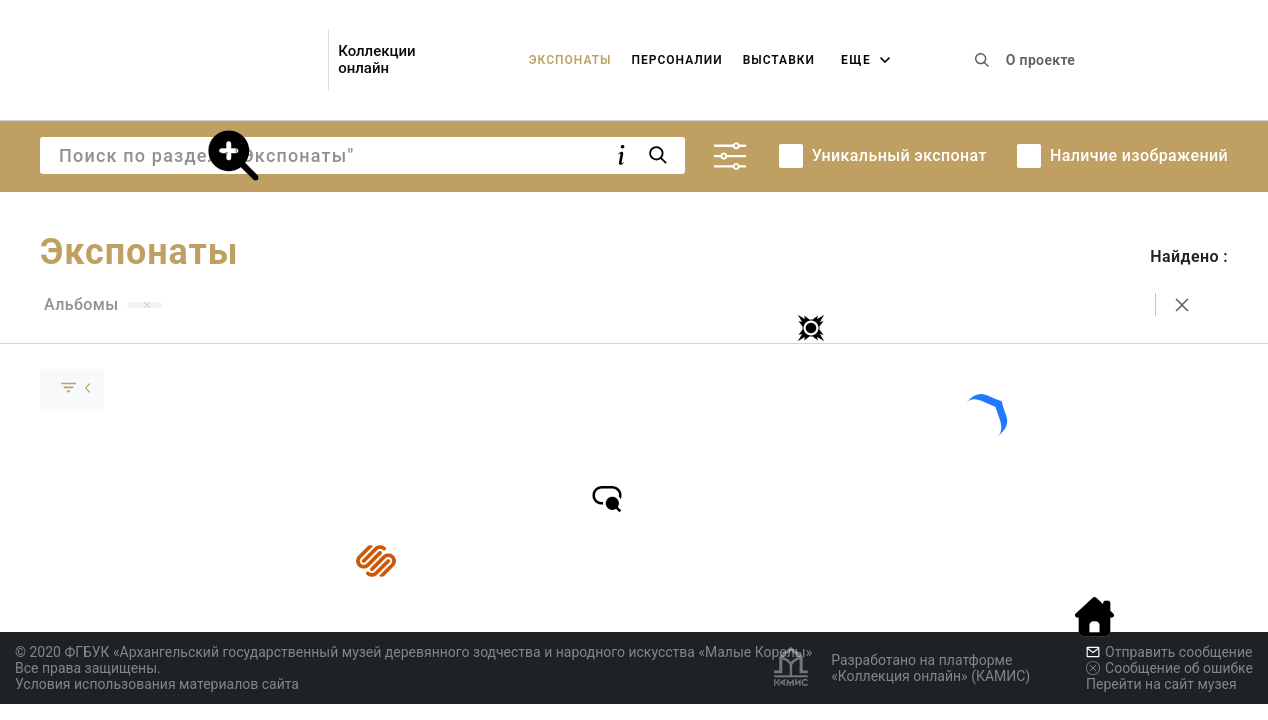  What do you see at coordinates (811, 328) in the screenshot?
I see `sith order logo from star wars` at bounding box center [811, 328].